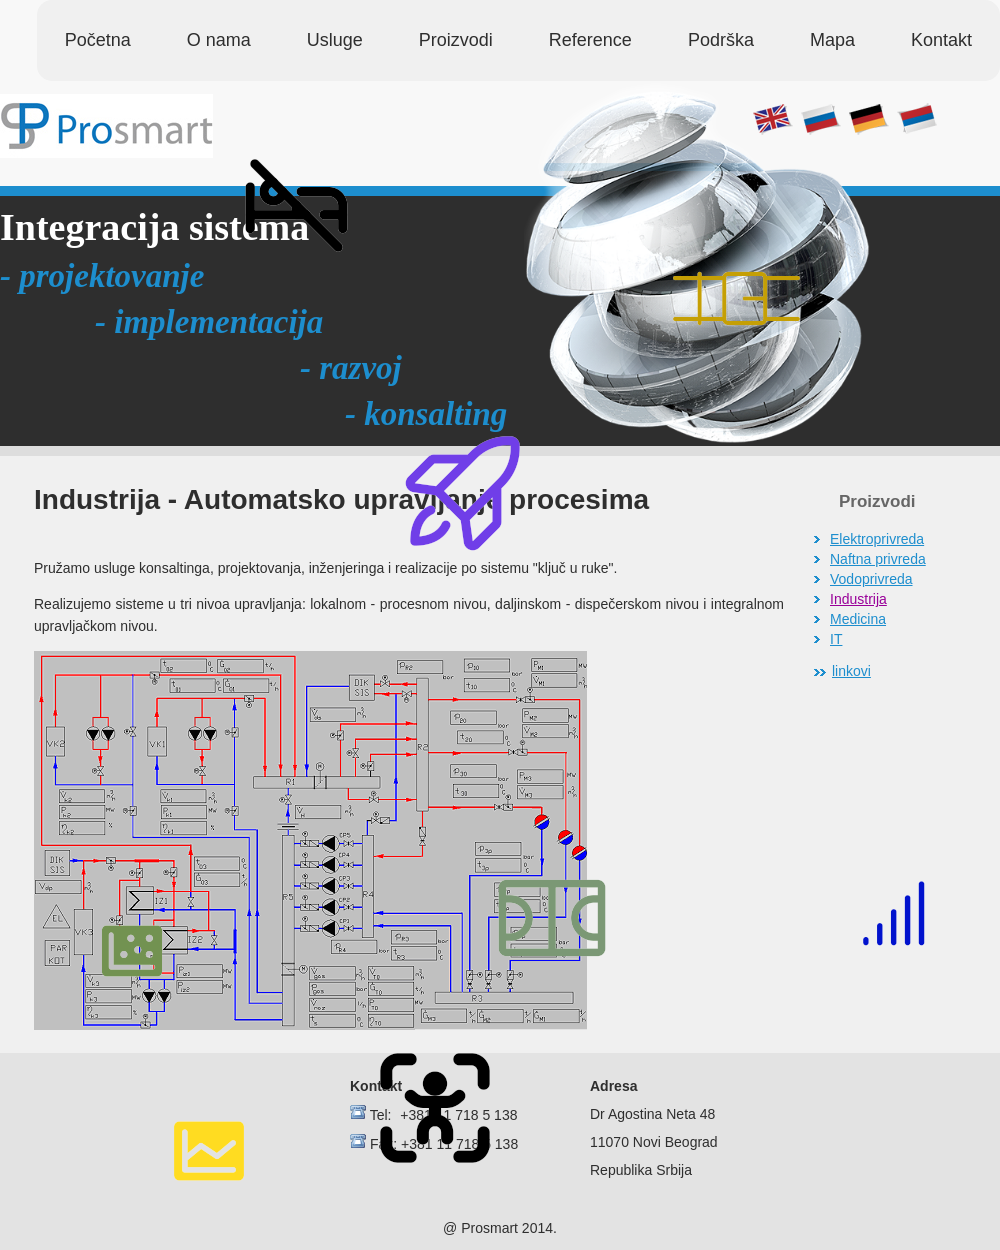 This screenshot has width=1000, height=1250. I want to click on indicates full cellular signal strength, so click(896, 917).